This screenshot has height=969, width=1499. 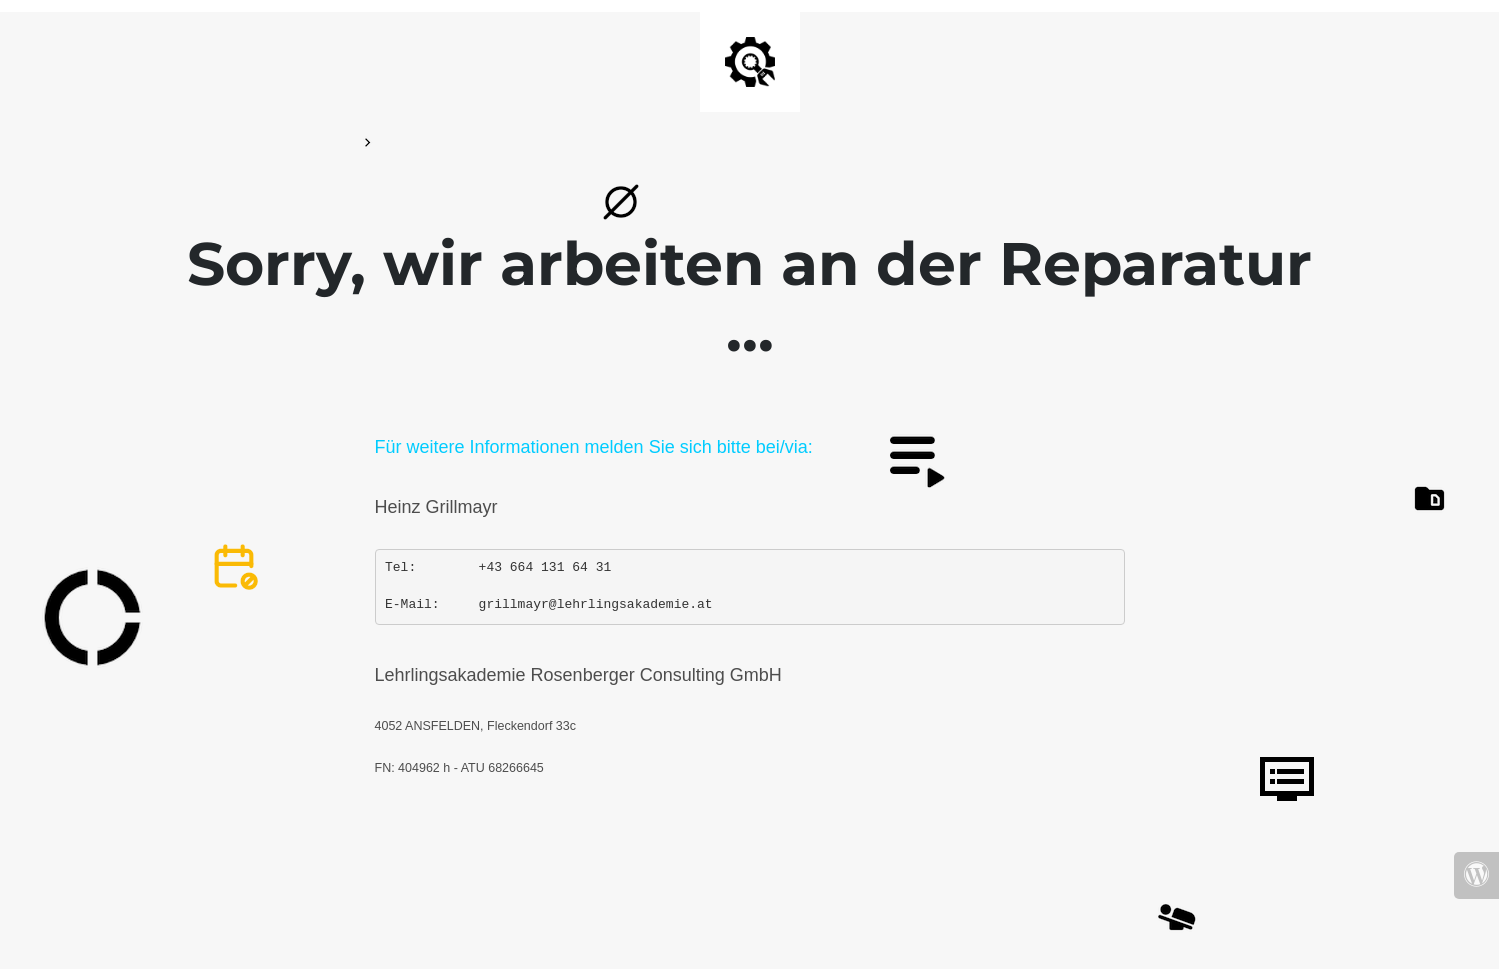 I want to click on navigate to the next item or page, so click(x=367, y=142).